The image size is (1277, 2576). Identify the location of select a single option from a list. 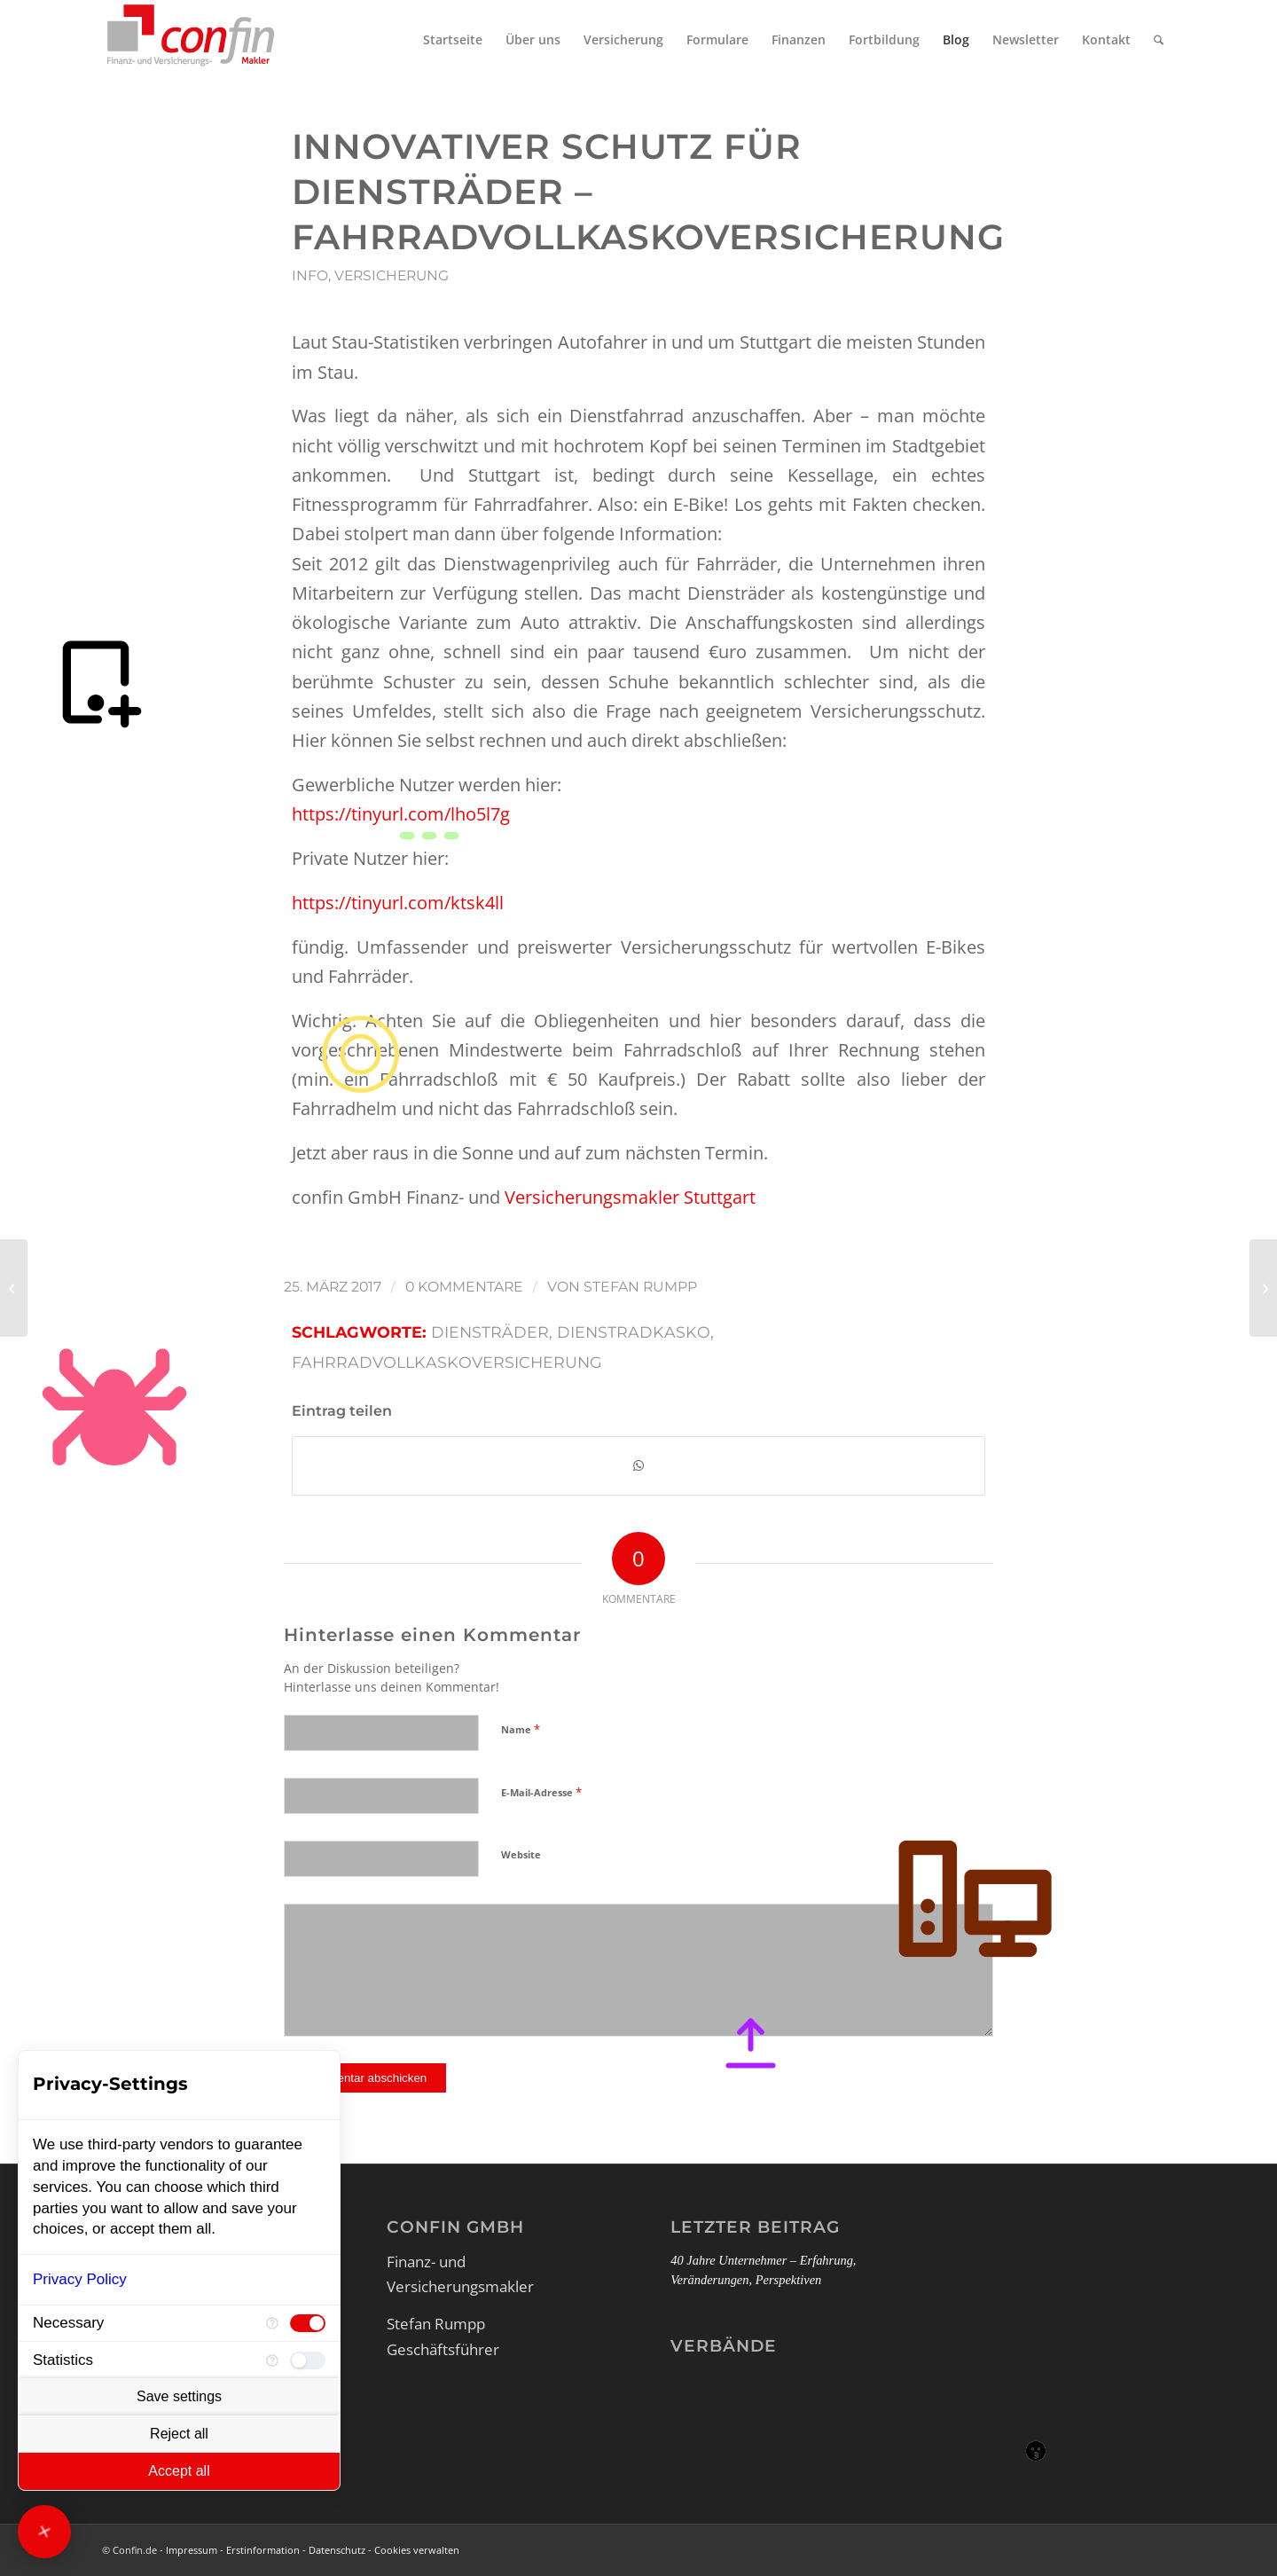
(360, 1054).